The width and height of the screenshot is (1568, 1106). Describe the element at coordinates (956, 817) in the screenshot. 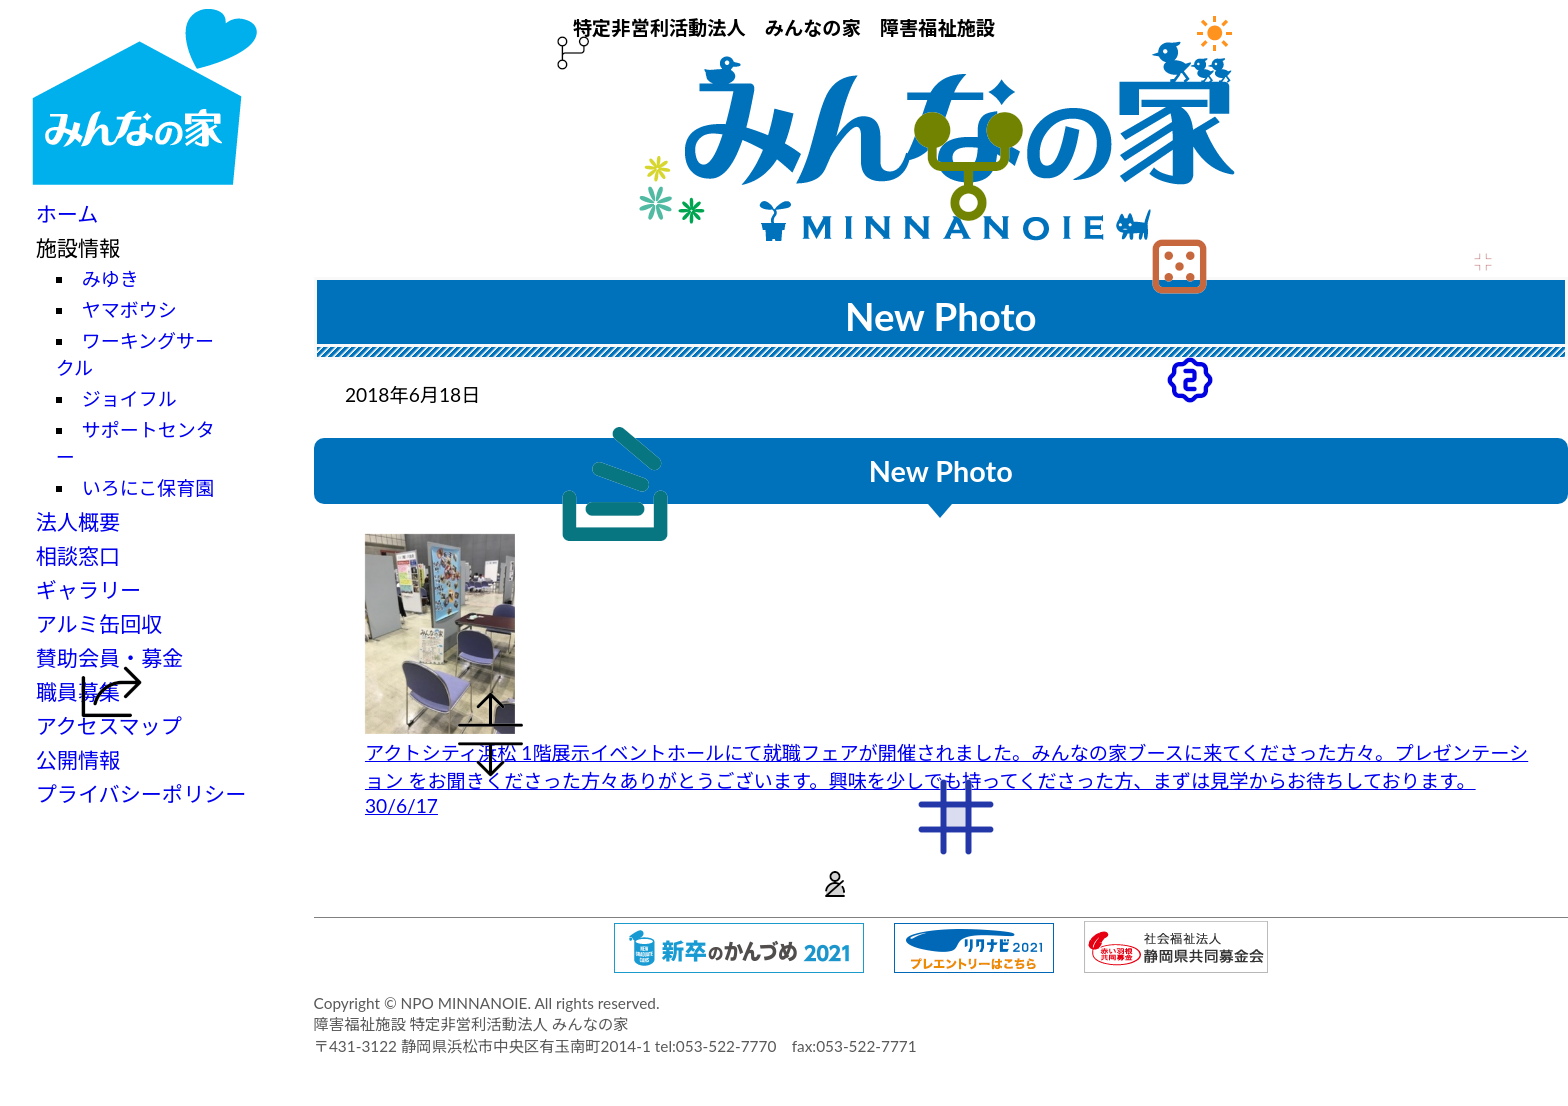

I see `add or view hashtags` at that location.